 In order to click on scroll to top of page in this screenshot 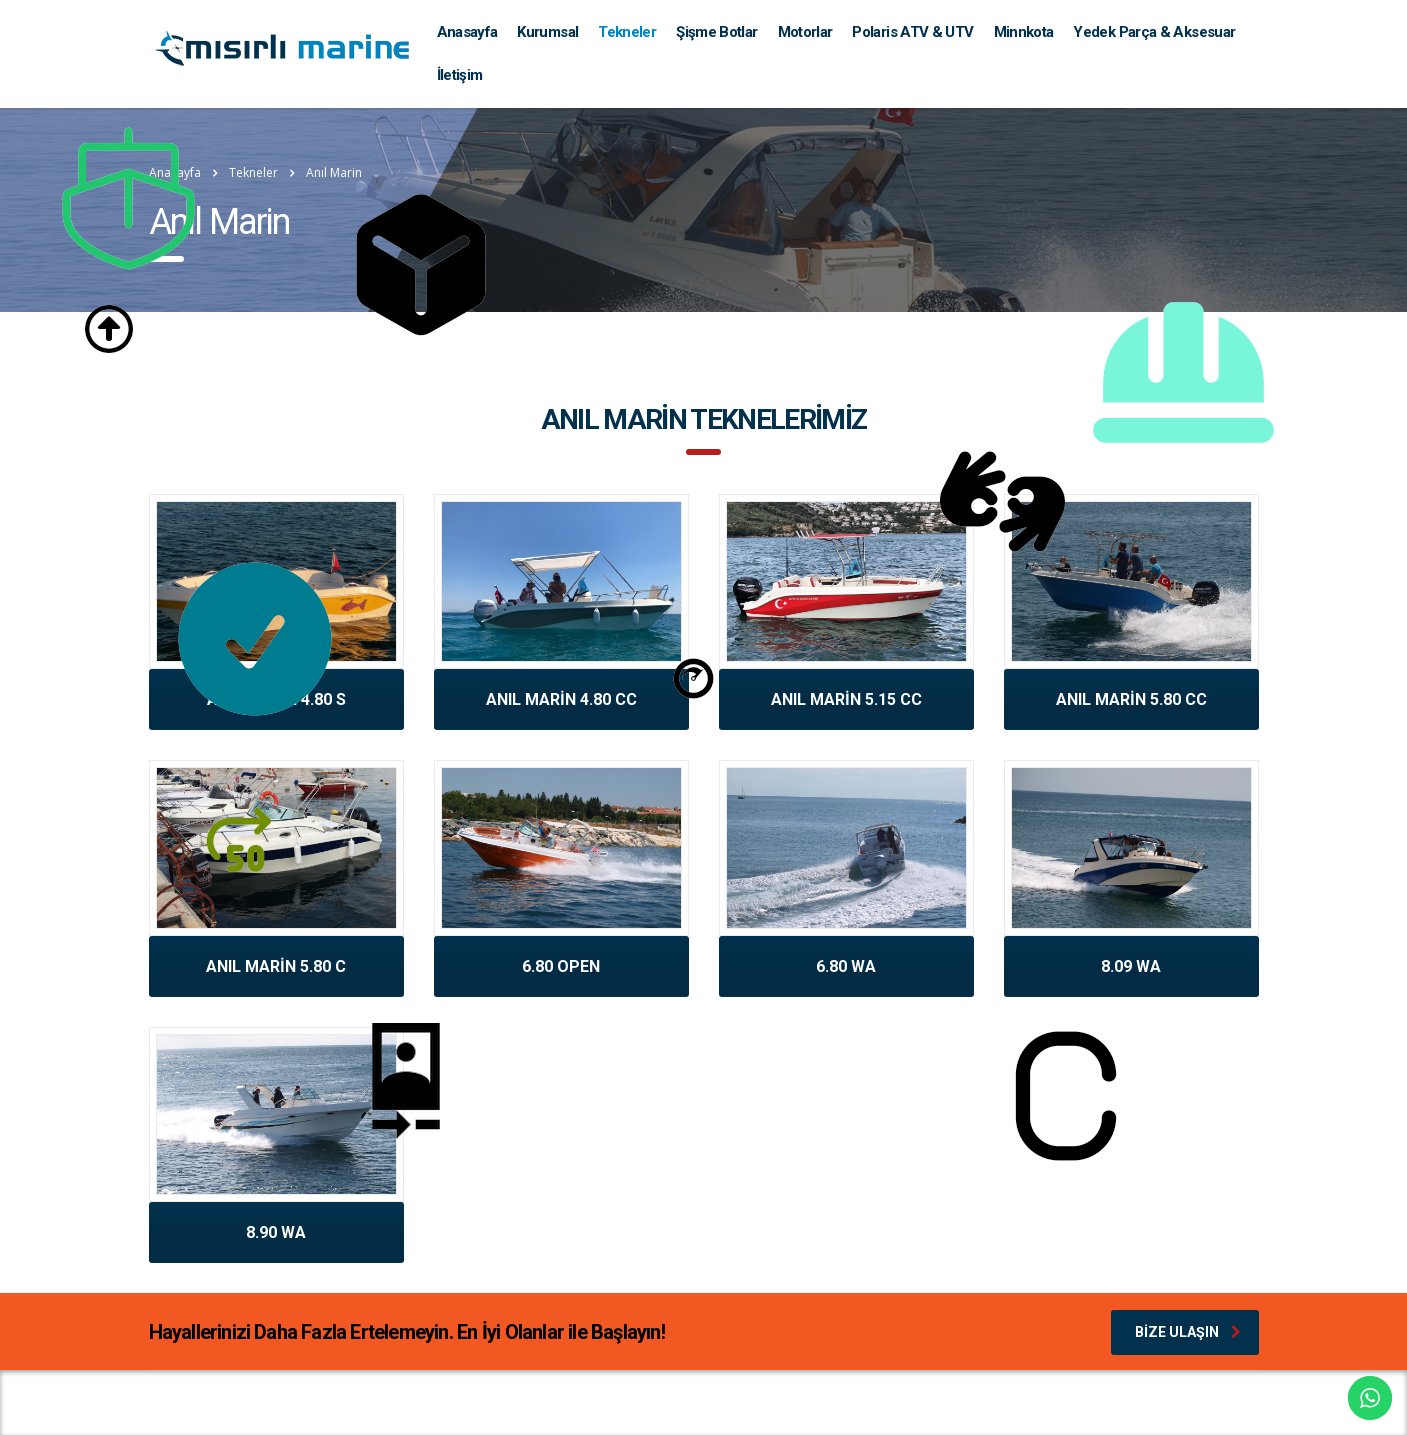, I will do `click(109, 329)`.